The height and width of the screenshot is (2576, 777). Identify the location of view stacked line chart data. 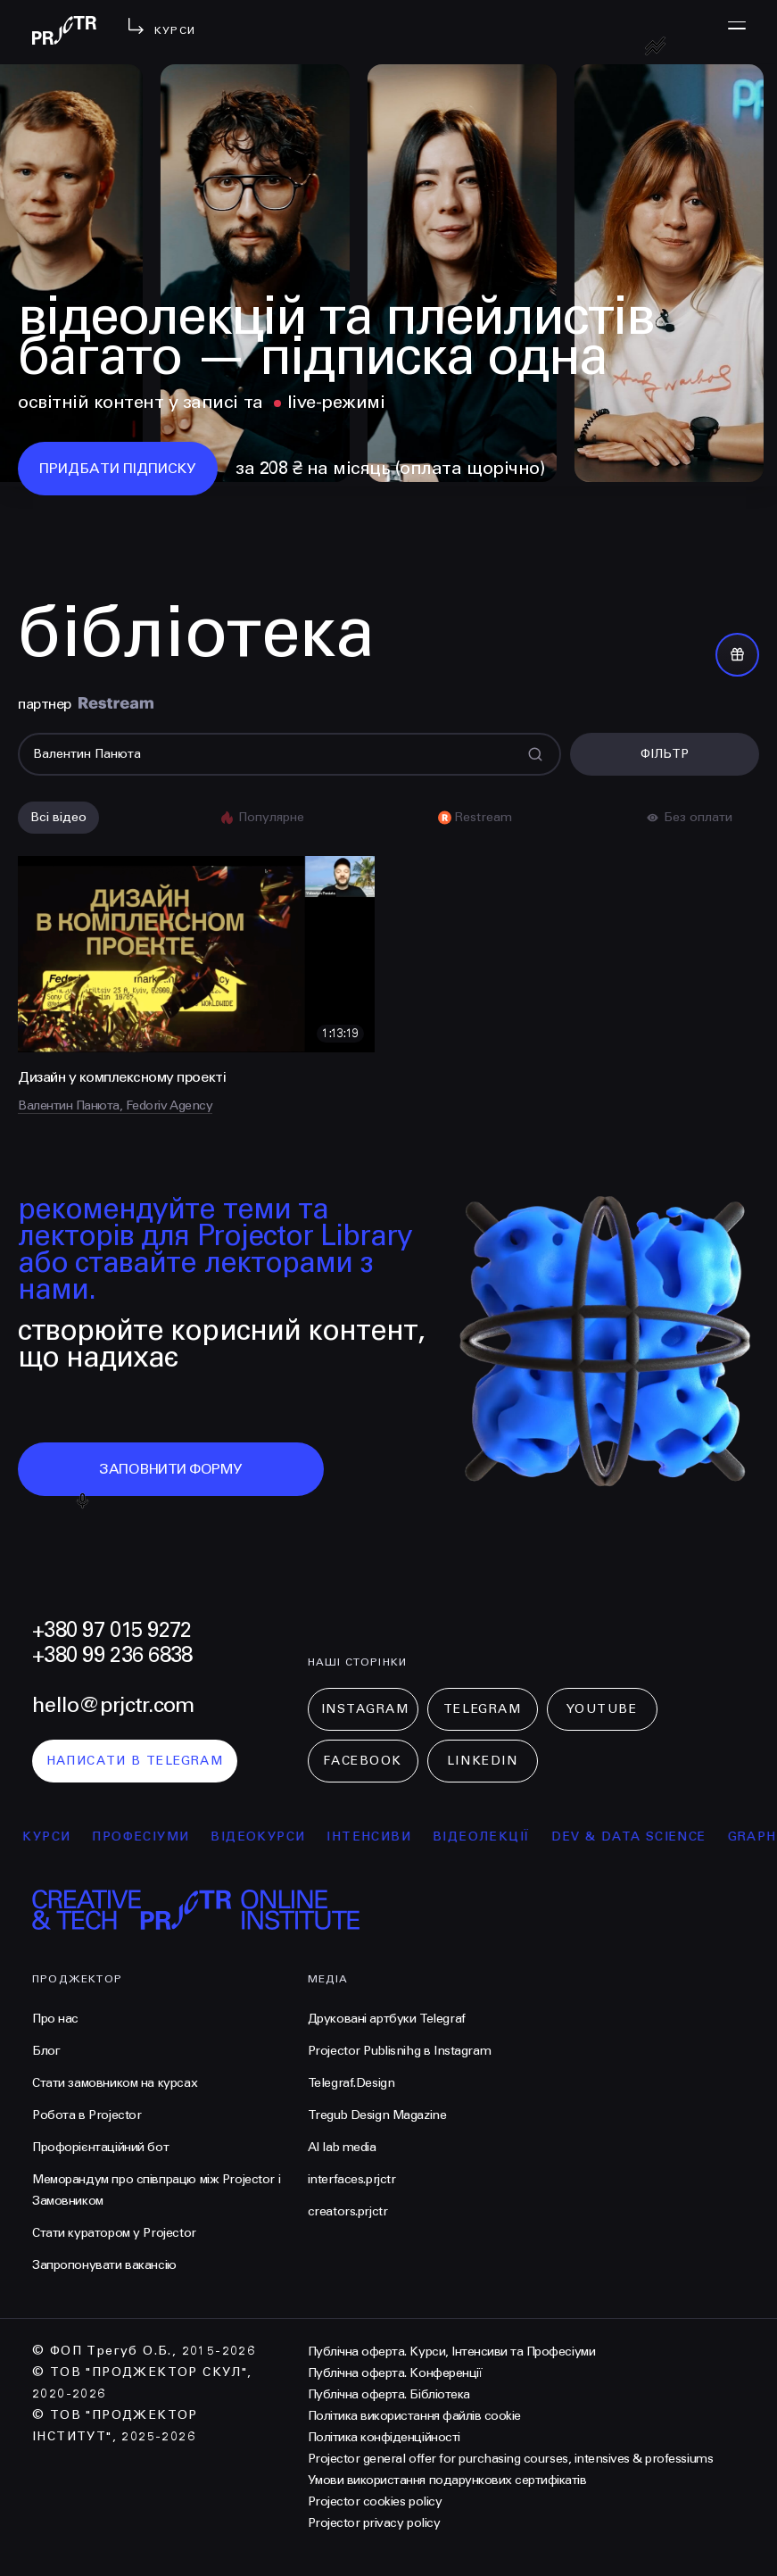
(655, 46).